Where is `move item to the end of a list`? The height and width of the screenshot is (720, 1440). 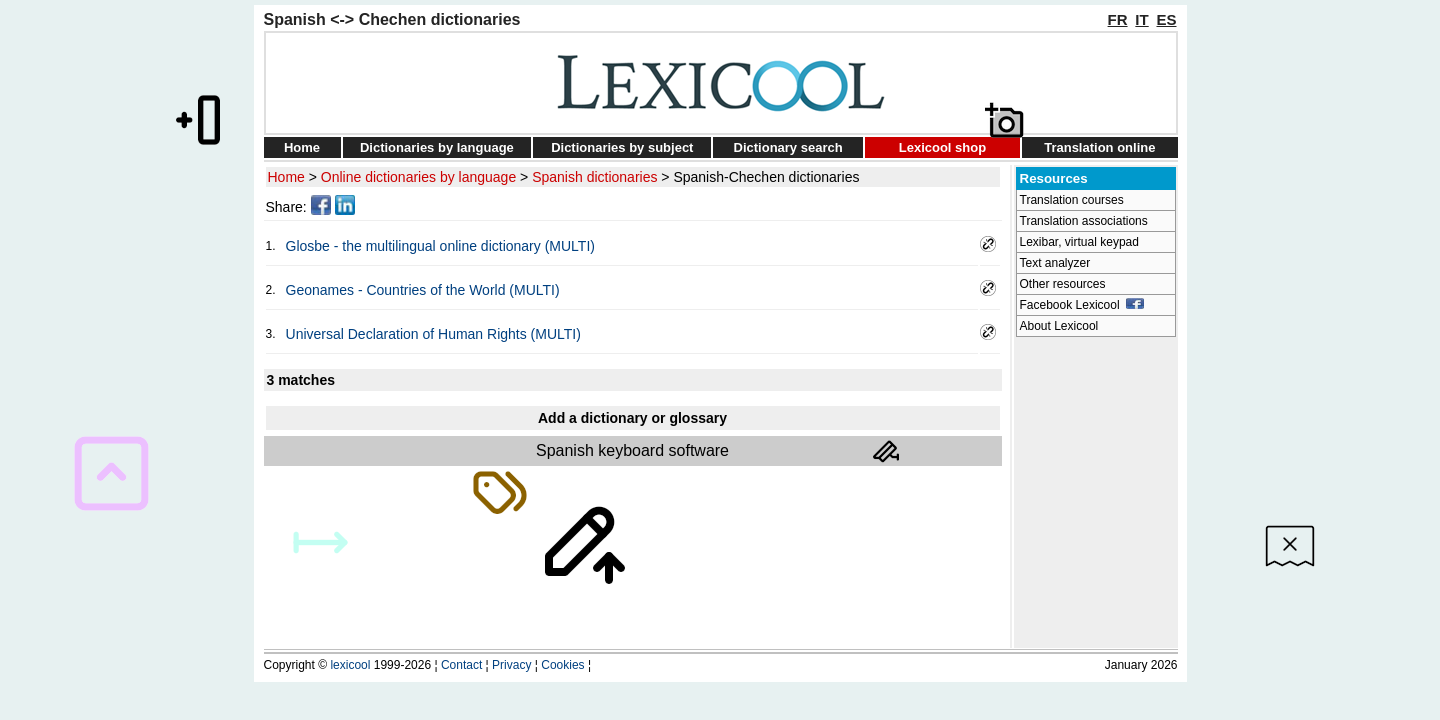
move item to the end of a list is located at coordinates (320, 542).